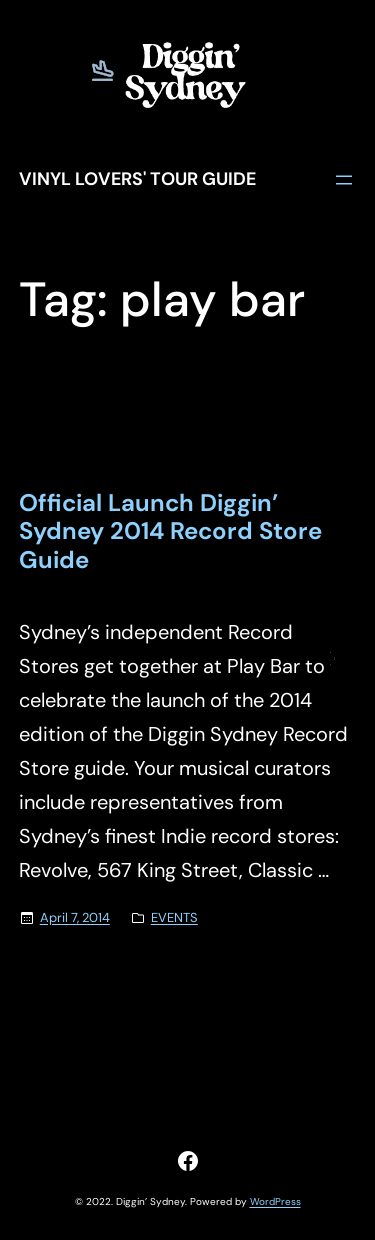  What do you see at coordinates (327, 658) in the screenshot?
I see `view browsing or activity history` at bounding box center [327, 658].